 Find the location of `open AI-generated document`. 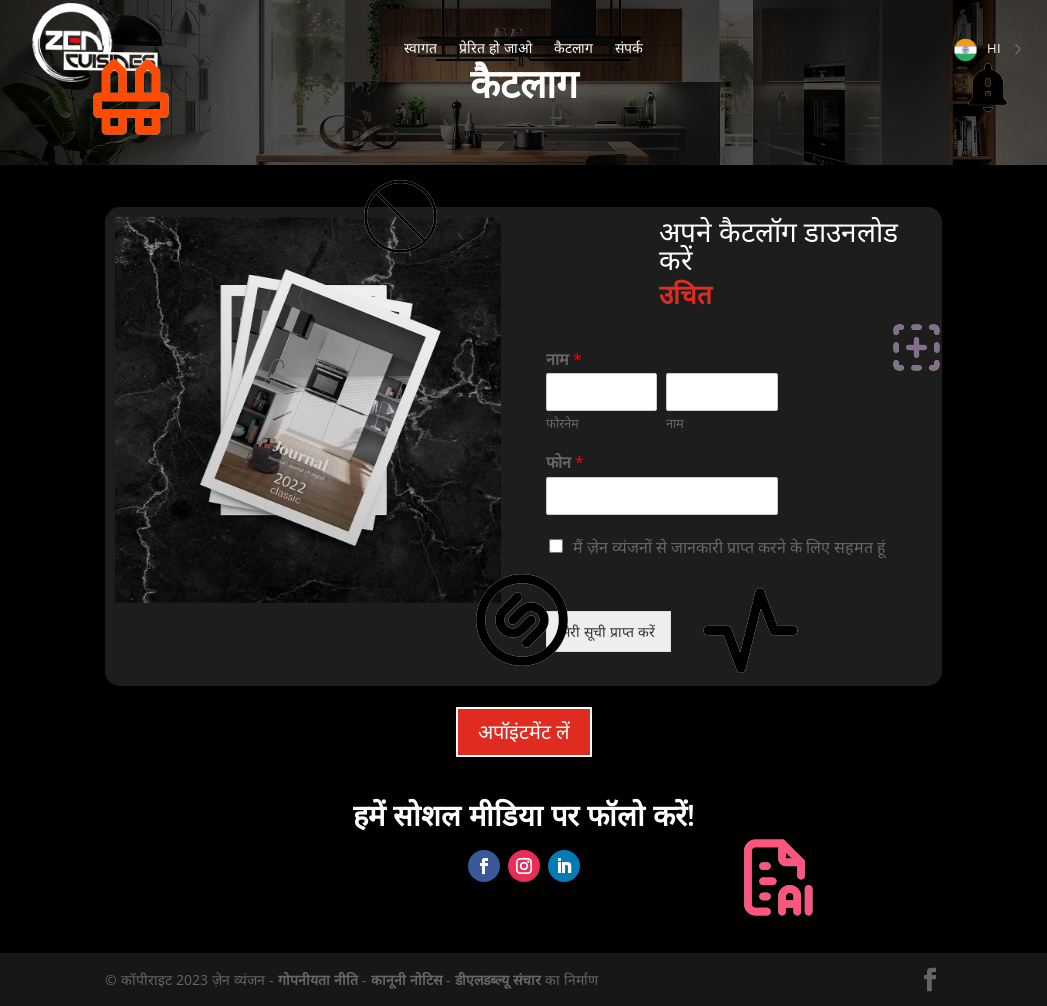

open AI-generated document is located at coordinates (774, 877).